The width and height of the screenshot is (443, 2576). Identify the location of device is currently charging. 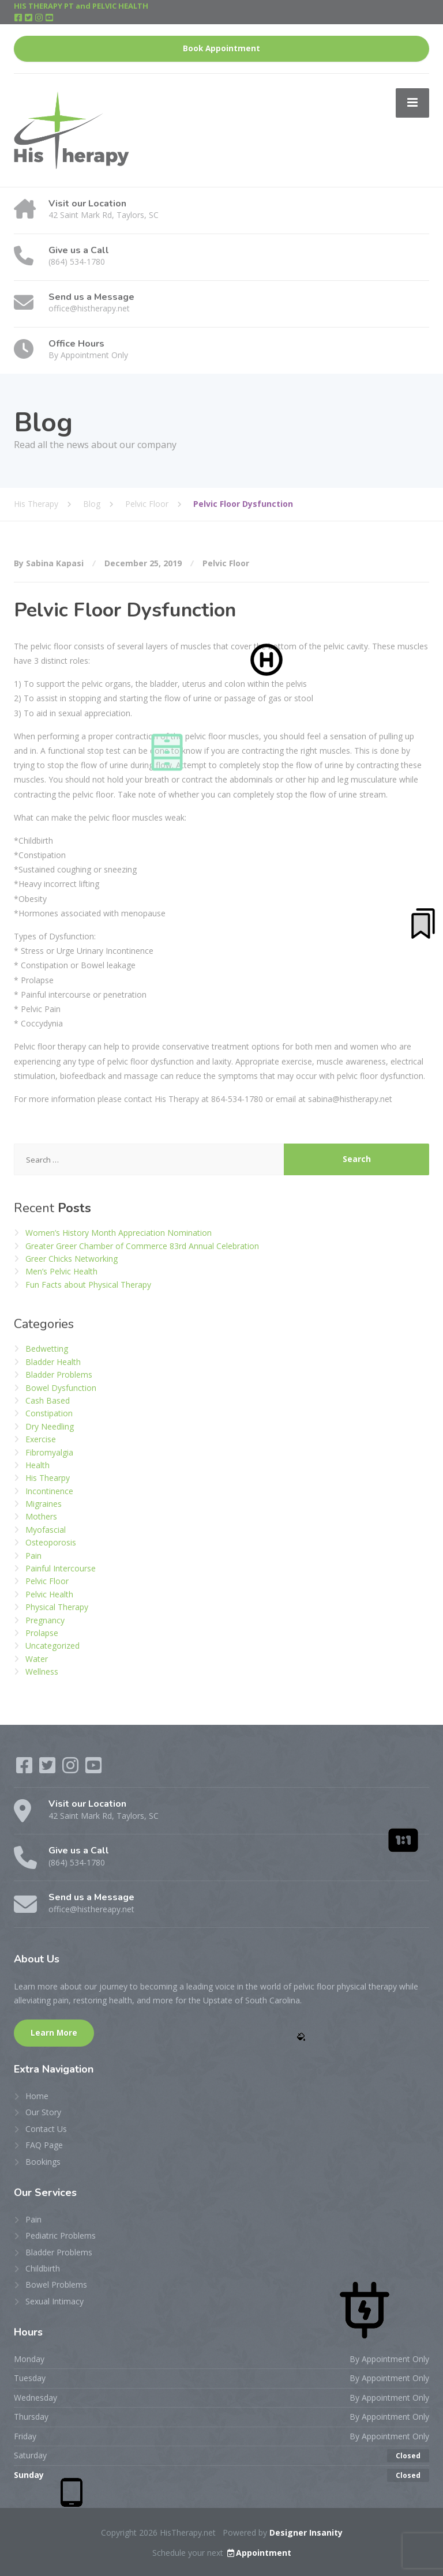
(365, 2310).